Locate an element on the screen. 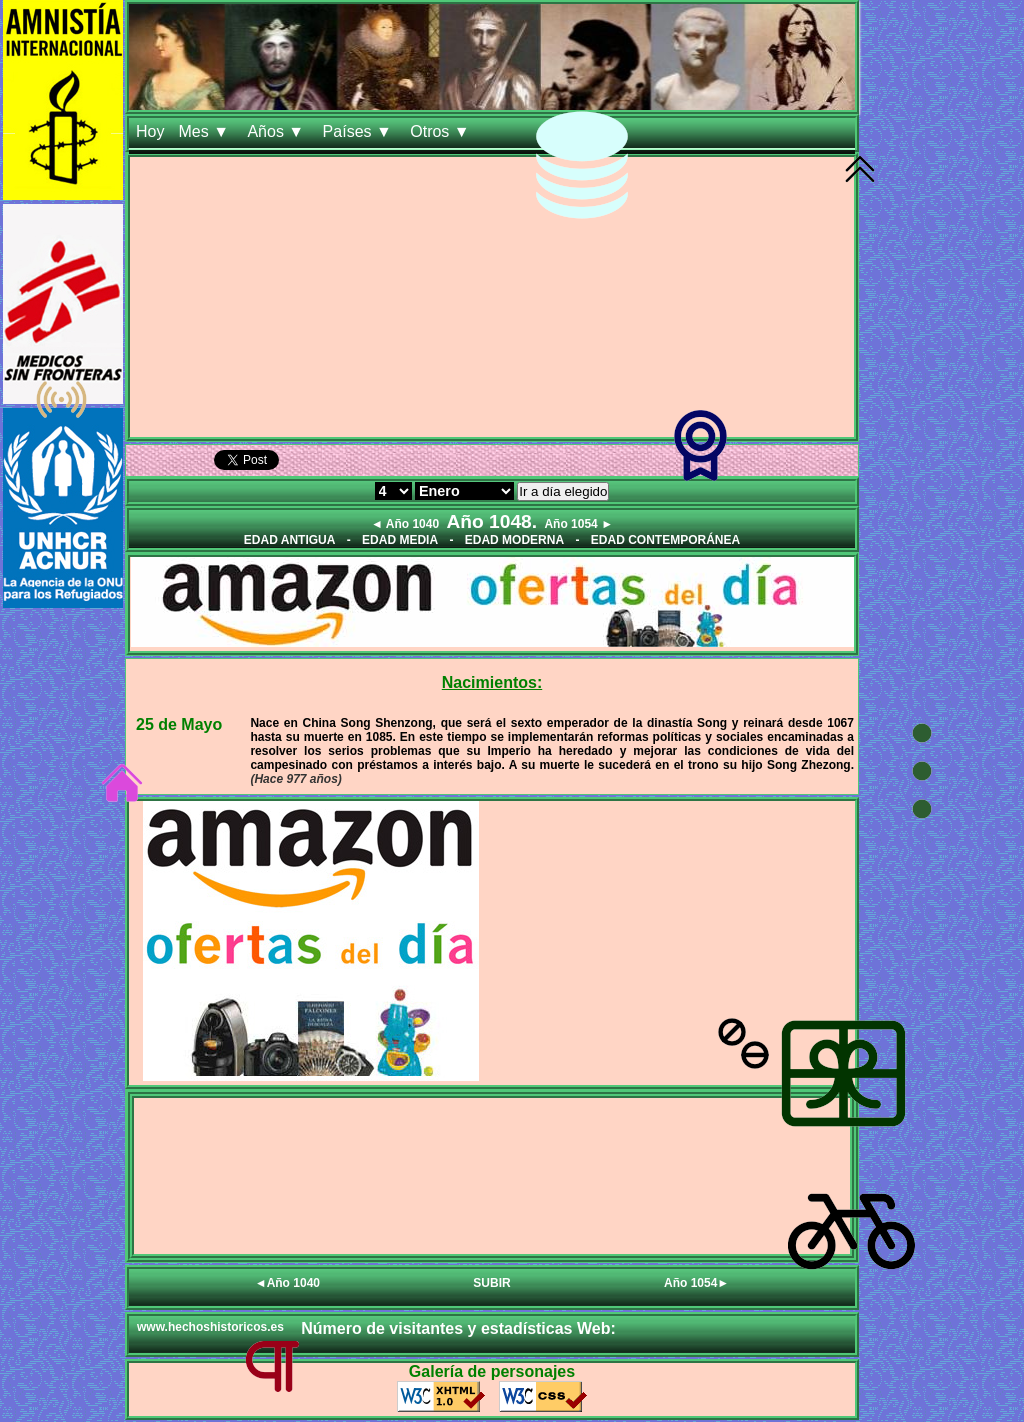 Image resolution: width=1024 pixels, height=1422 pixels. view medication or prescription information is located at coordinates (743, 1043).